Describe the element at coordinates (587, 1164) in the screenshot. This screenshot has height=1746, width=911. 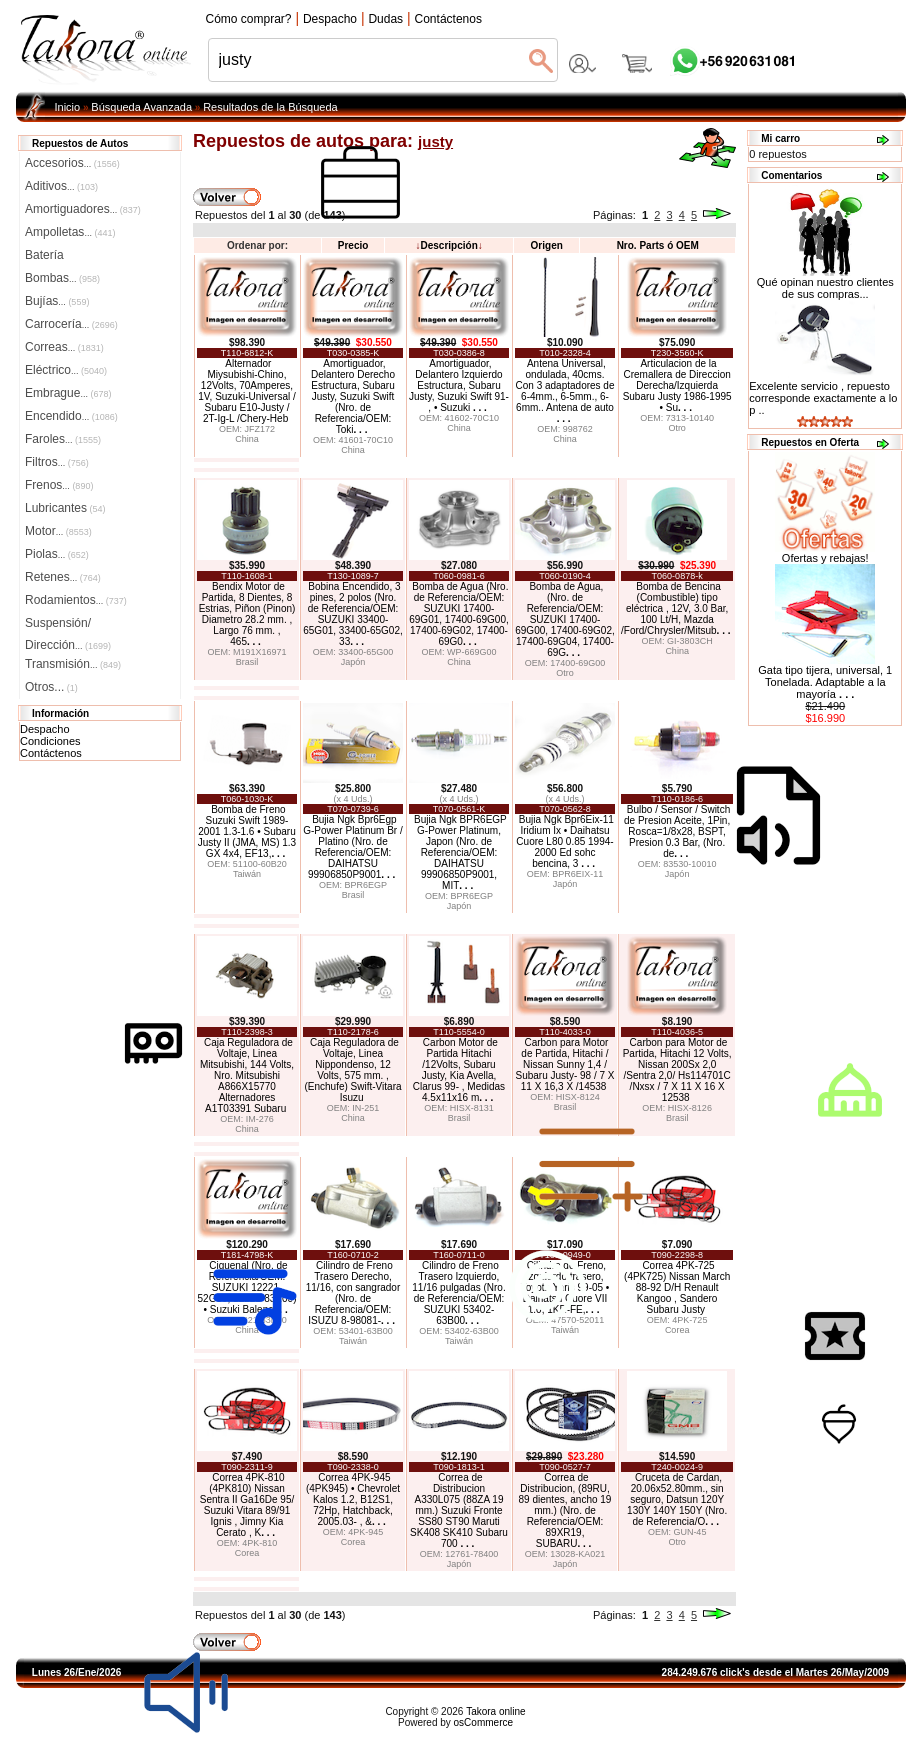
I see `add a new item to the list` at that location.